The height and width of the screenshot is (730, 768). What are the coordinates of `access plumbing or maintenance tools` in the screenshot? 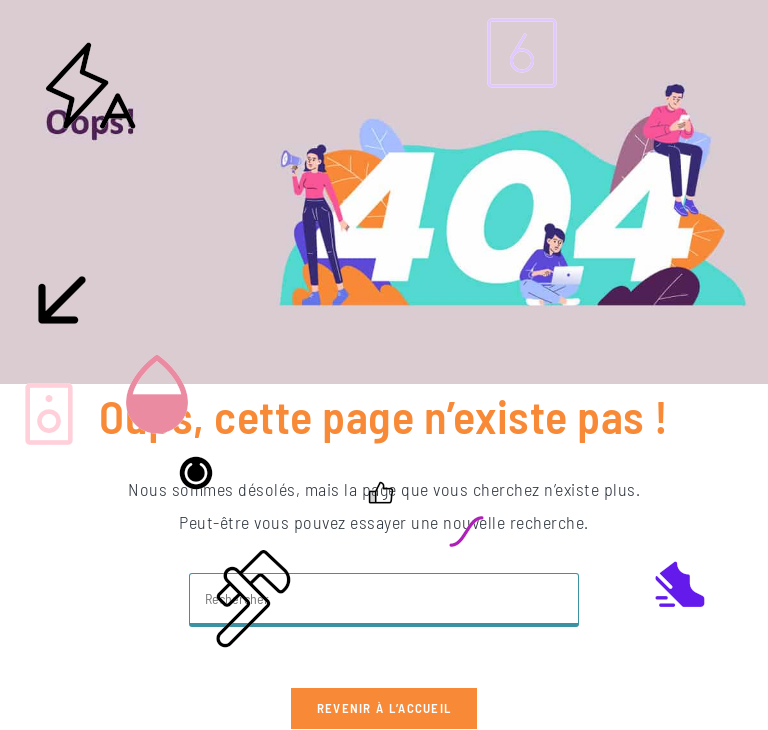 It's located at (248, 598).